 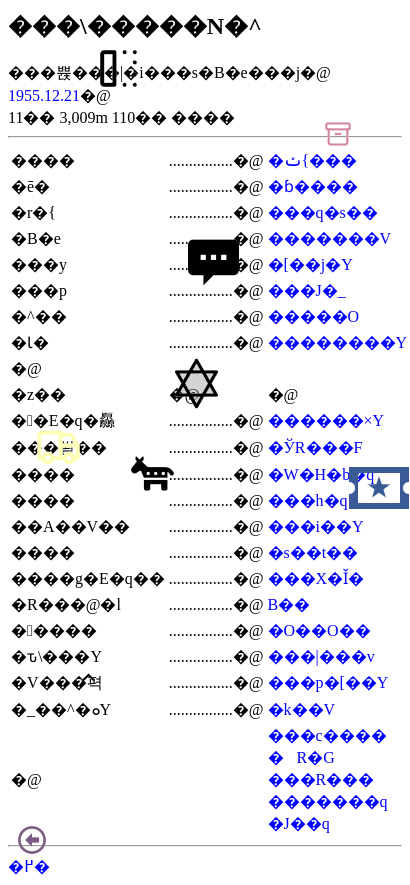 What do you see at coordinates (196, 383) in the screenshot?
I see `indicates jewish or hebrew-related content` at bounding box center [196, 383].